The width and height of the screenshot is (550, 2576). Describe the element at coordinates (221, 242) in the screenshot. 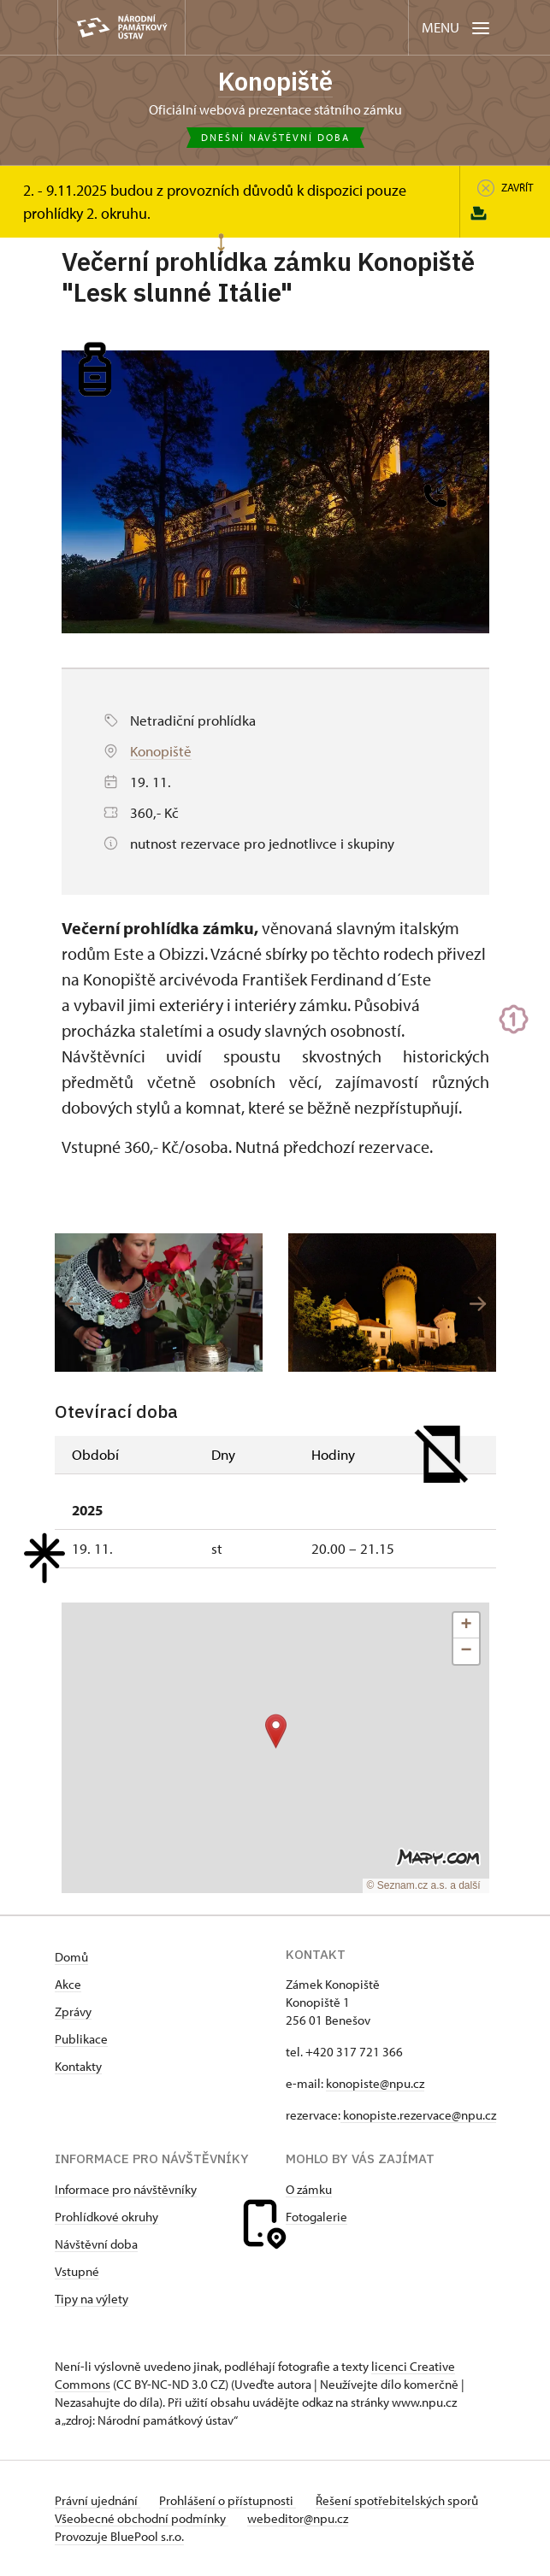

I see `scroll down or view more content` at that location.